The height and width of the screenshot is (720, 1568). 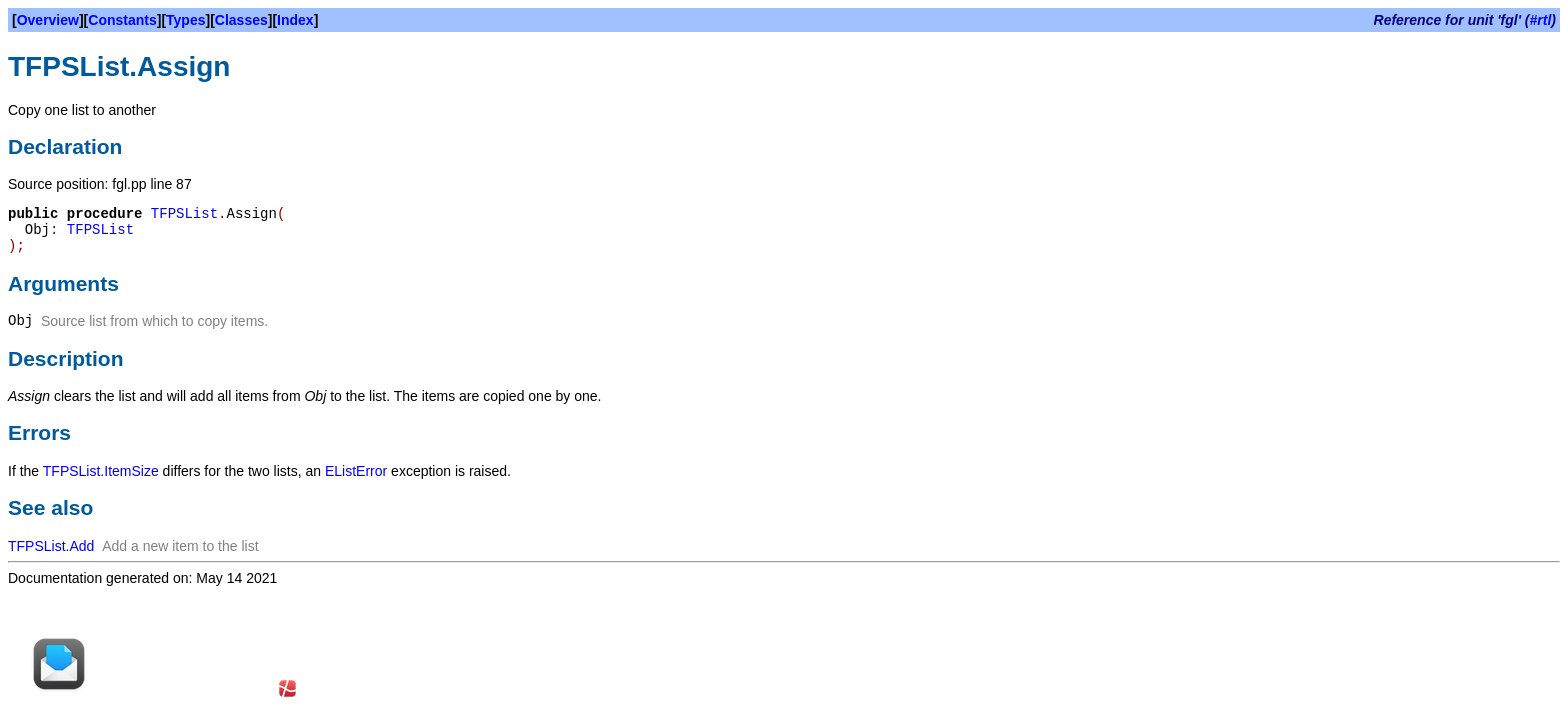 What do you see at coordinates (59, 664) in the screenshot?
I see `open the mail app` at bounding box center [59, 664].